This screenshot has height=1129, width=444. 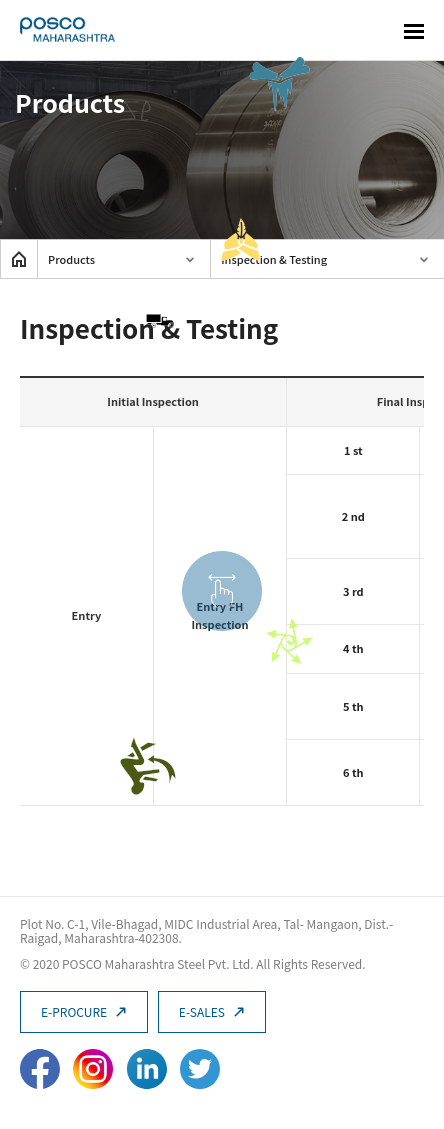 I want to click on indicates chaos or randomness effect, so click(x=289, y=641).